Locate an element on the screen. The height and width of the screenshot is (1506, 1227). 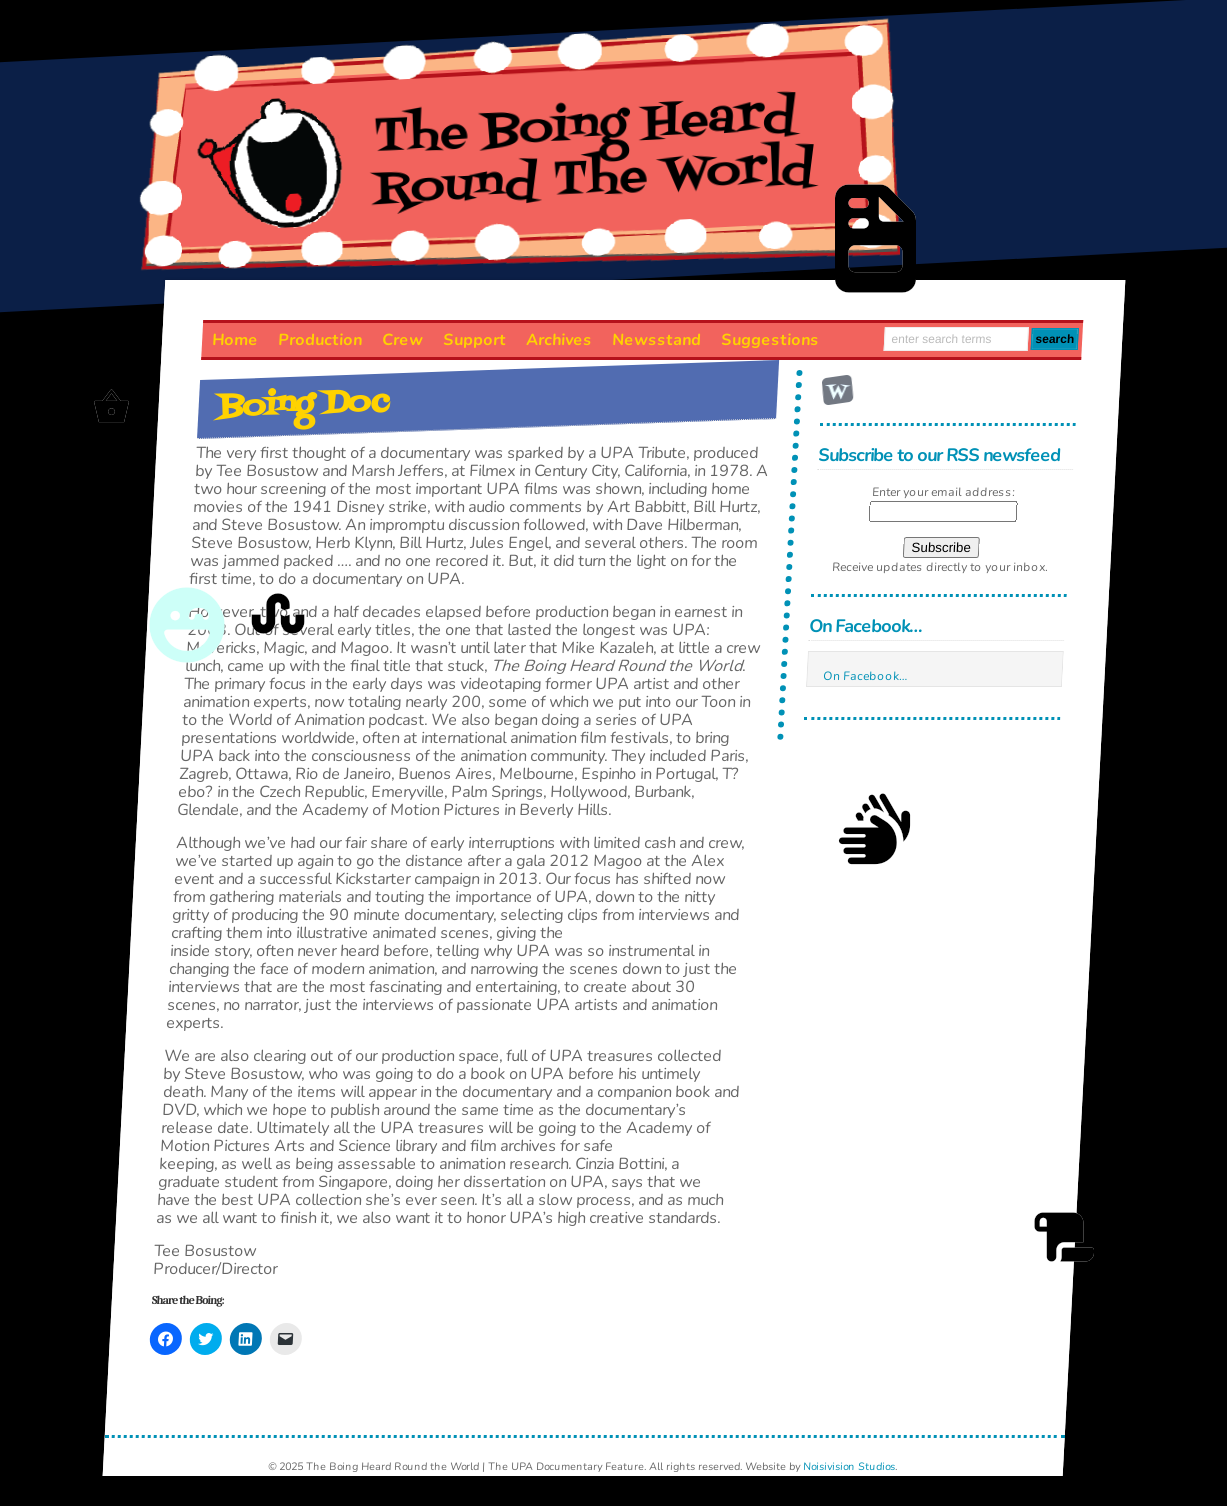
indicates sign language or accessibility features is located at coordinates (874, 828).